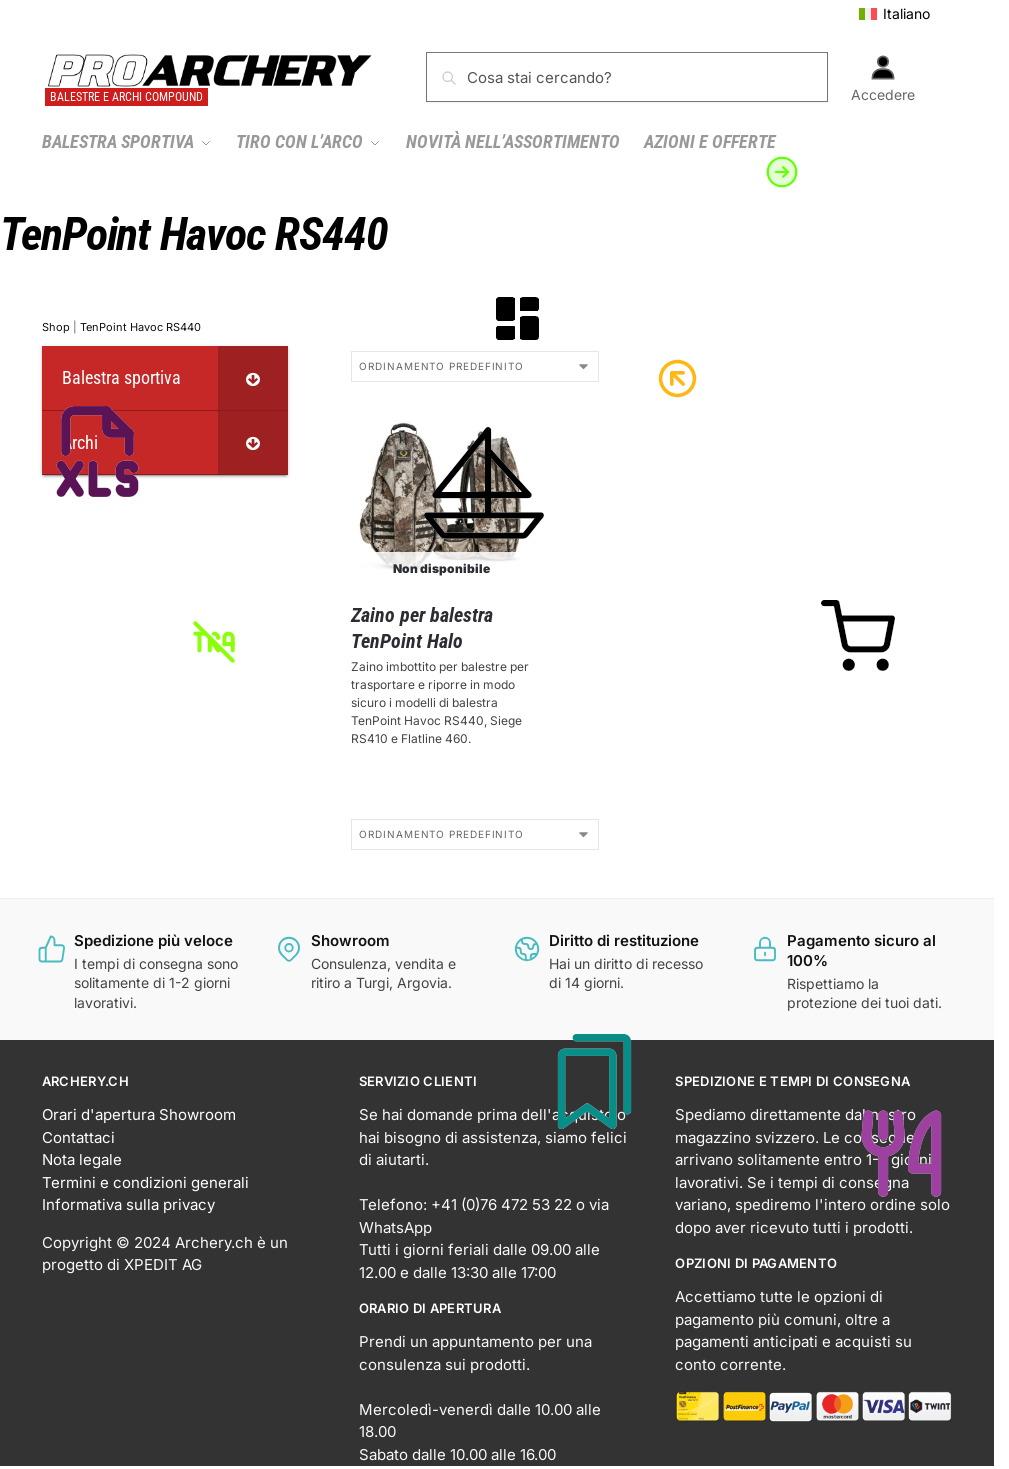 This screenshot has width=1009, height=1469. What do you see at coordinates (484, 491) in the screenshot?
I see `access sailing or boating features` at bounding box center [484, 491].